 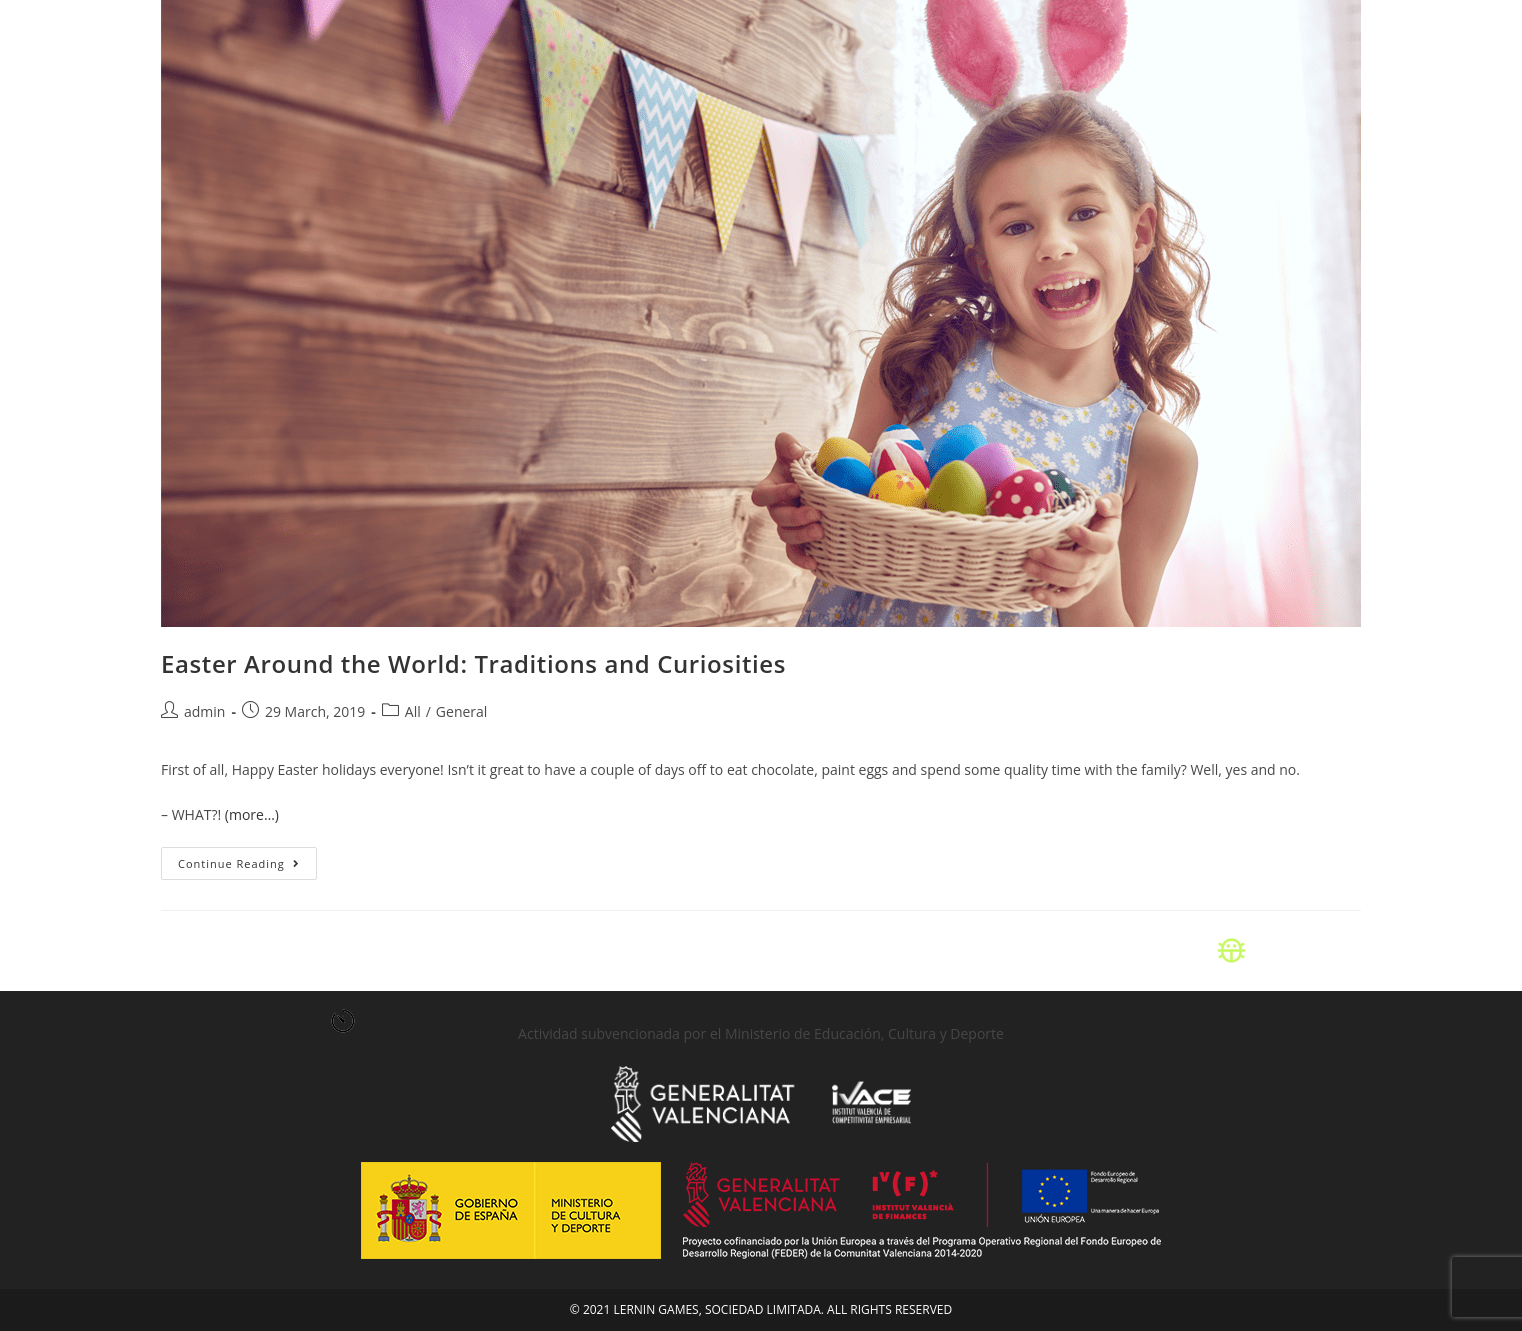 I want to click on set a countdown timer, so click(x=343, y=1021).